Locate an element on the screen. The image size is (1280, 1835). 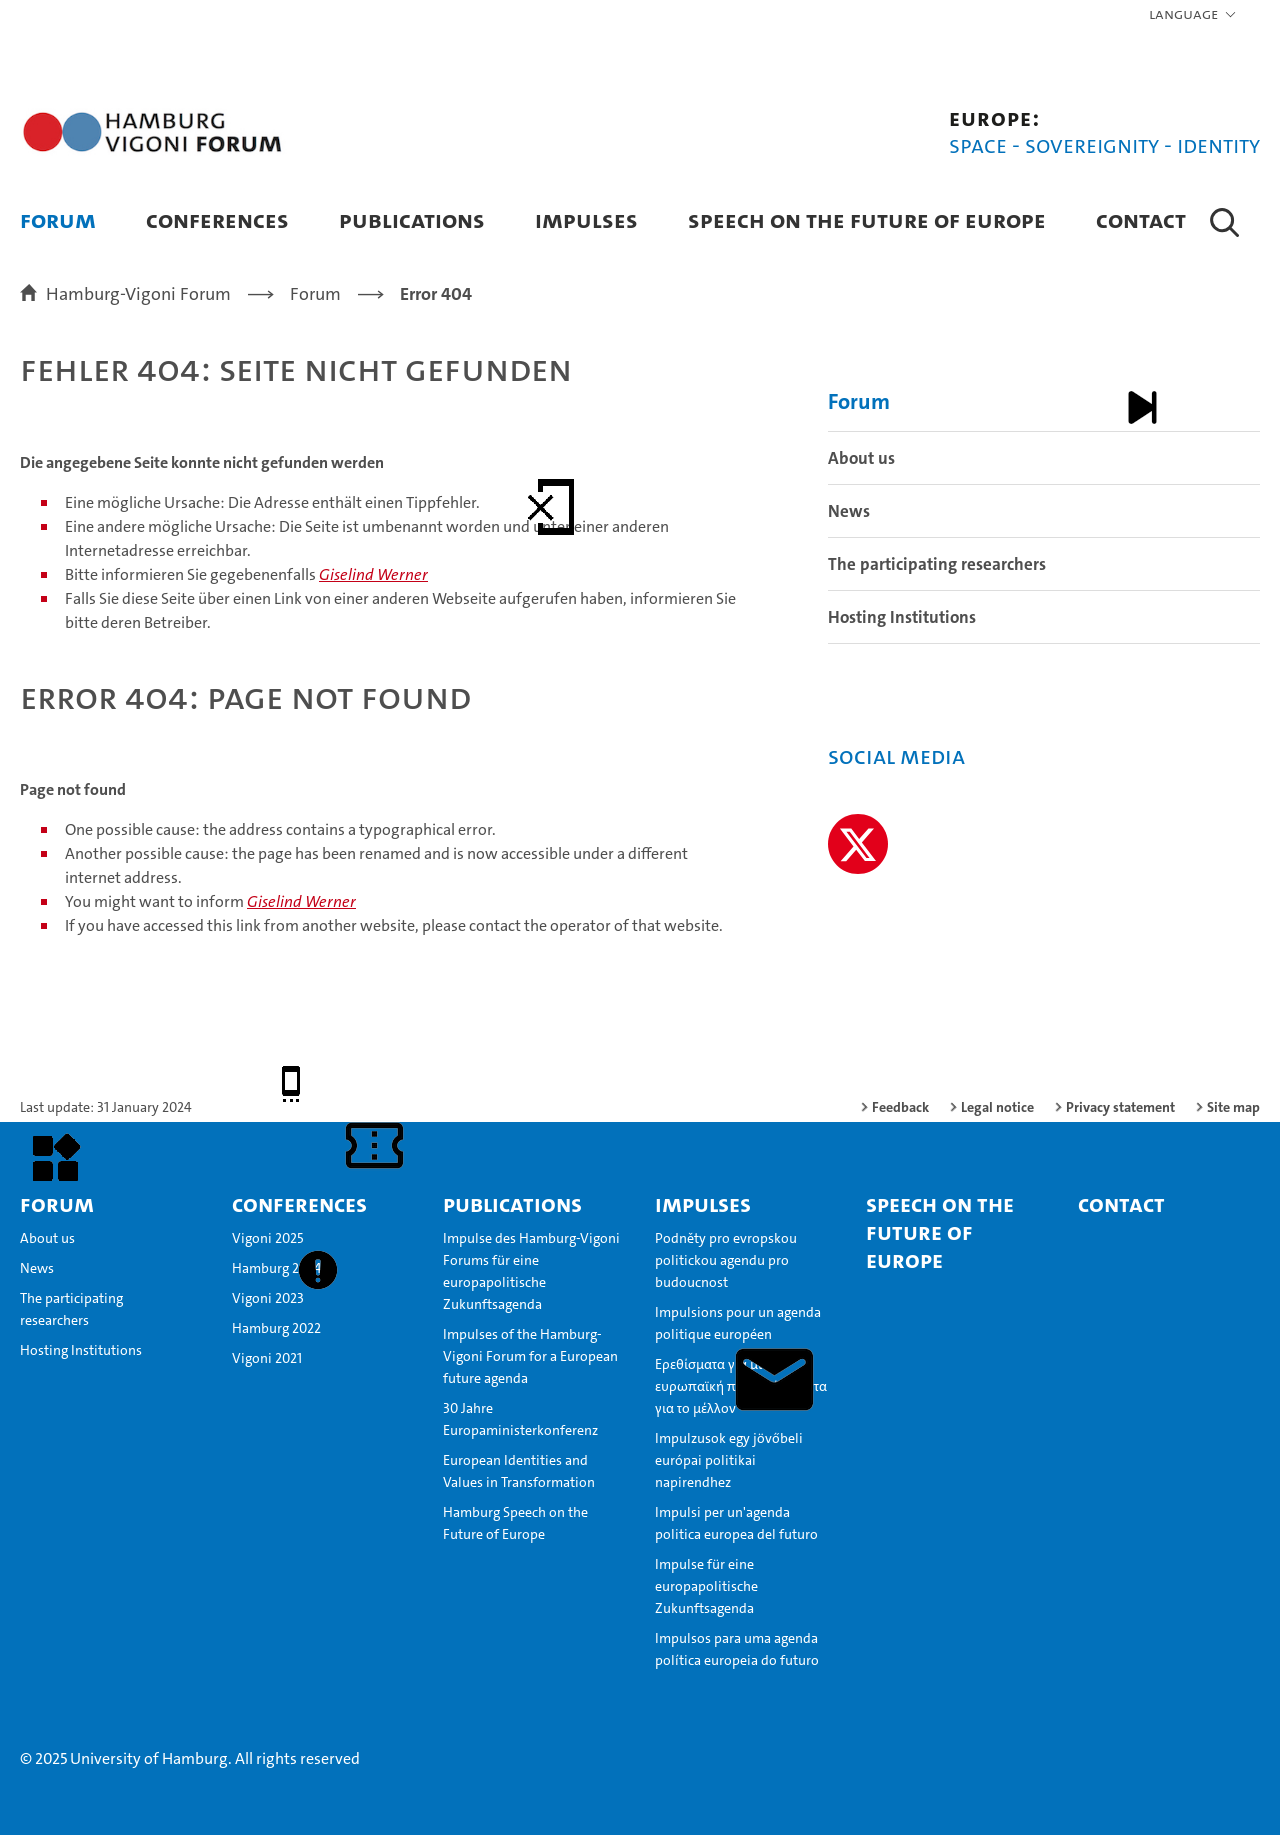
access widgets or mini-apps is located at coordinates (55, 1158).